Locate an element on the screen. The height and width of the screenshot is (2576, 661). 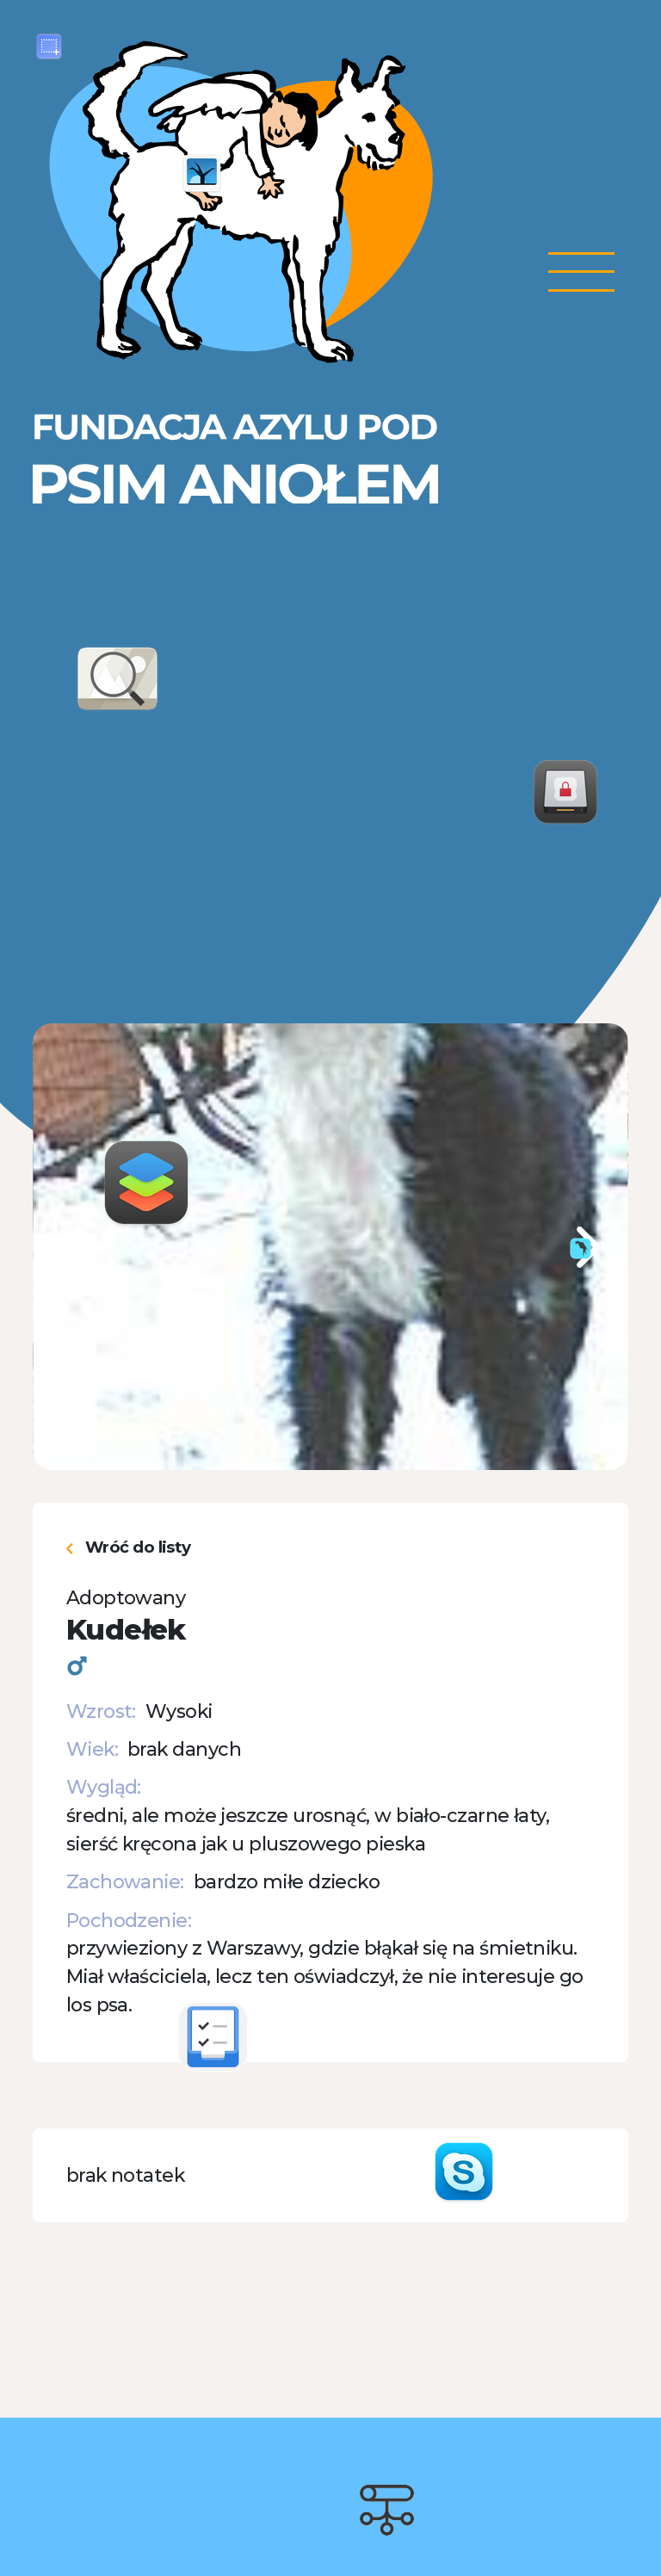
open Skype app is located at coordinates (464, 2171).